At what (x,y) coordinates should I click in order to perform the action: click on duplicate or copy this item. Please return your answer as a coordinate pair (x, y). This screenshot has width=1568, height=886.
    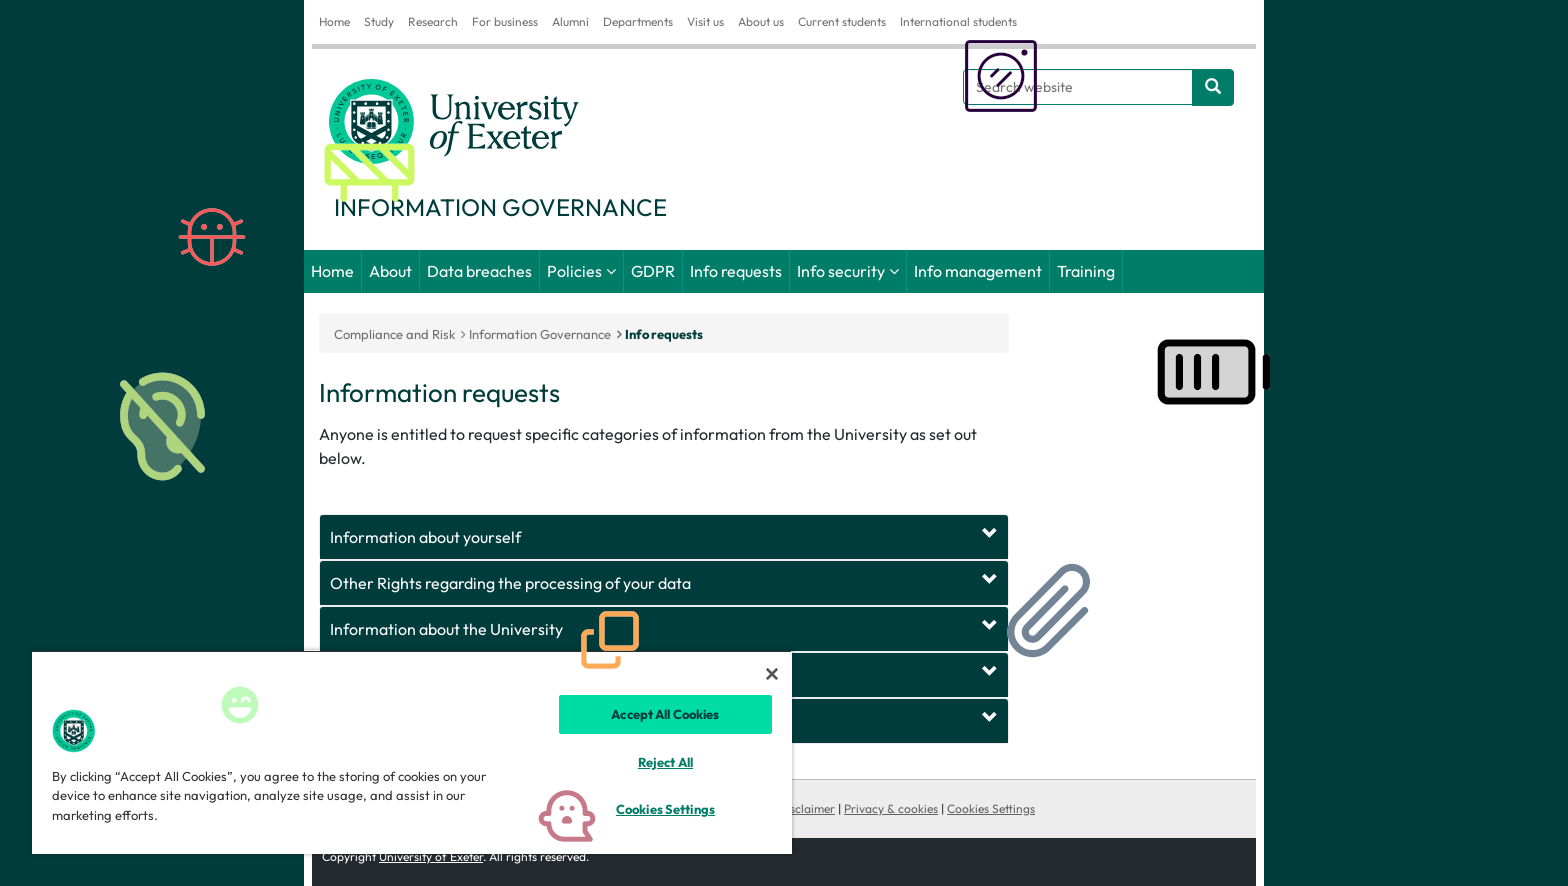
    Looking at the image, I should click on (610, 640).